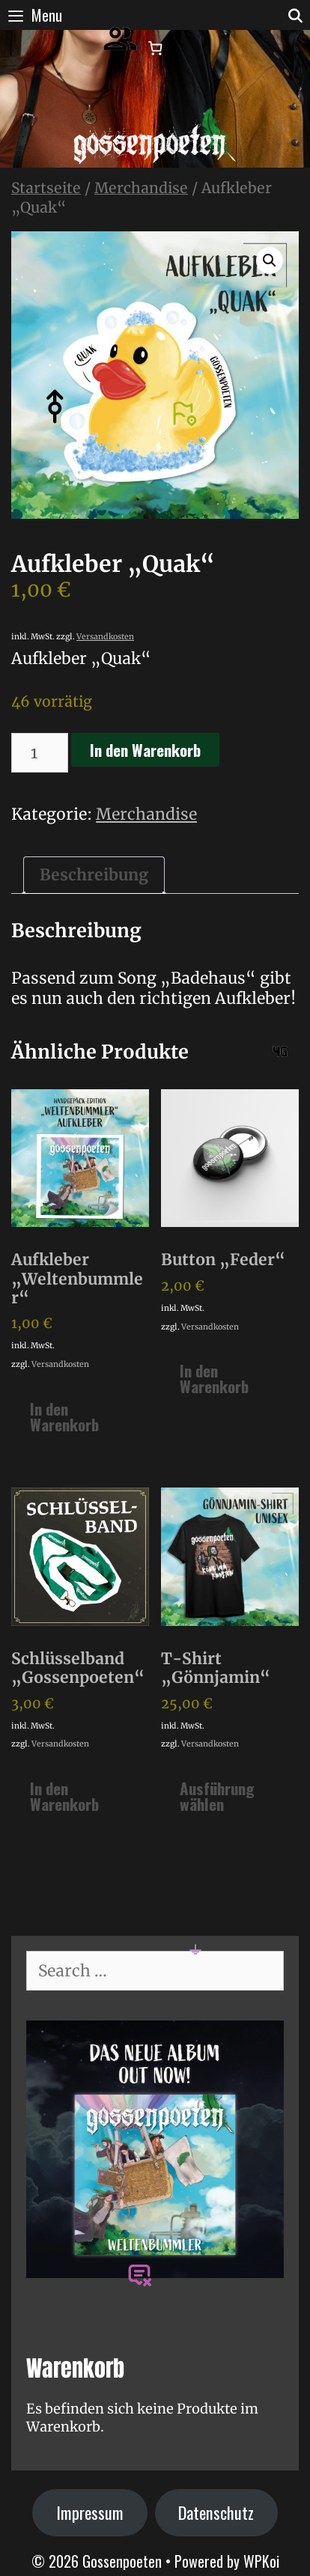  What do you see at coordinates (120, 38) in the screenshot?
I see `view group members` at bounding box center [120, 38].